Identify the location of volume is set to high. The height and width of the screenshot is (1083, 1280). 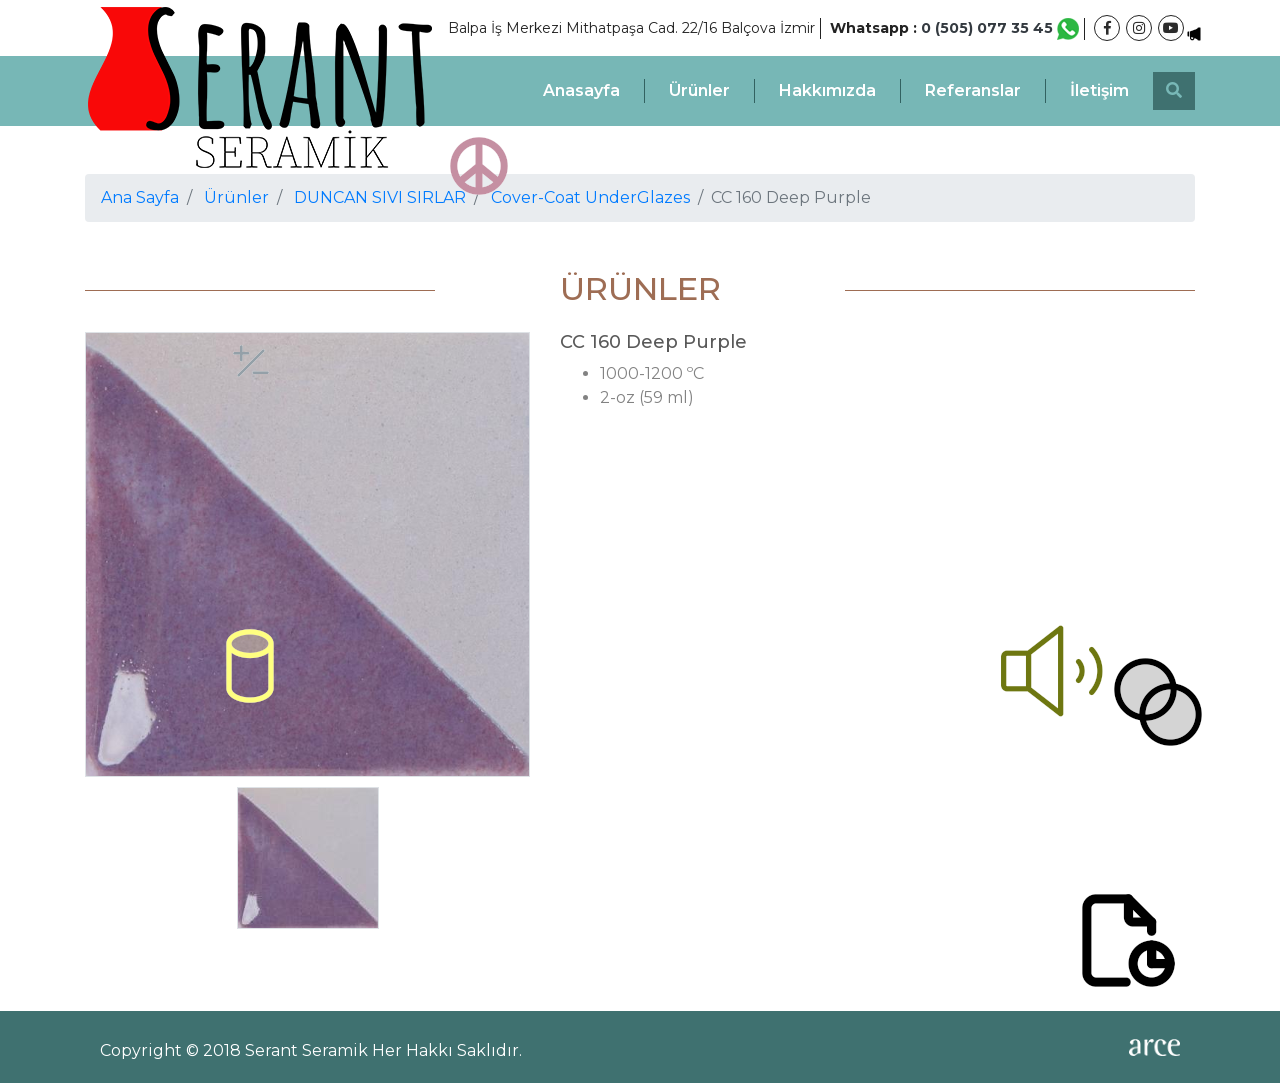
(1050, 671).